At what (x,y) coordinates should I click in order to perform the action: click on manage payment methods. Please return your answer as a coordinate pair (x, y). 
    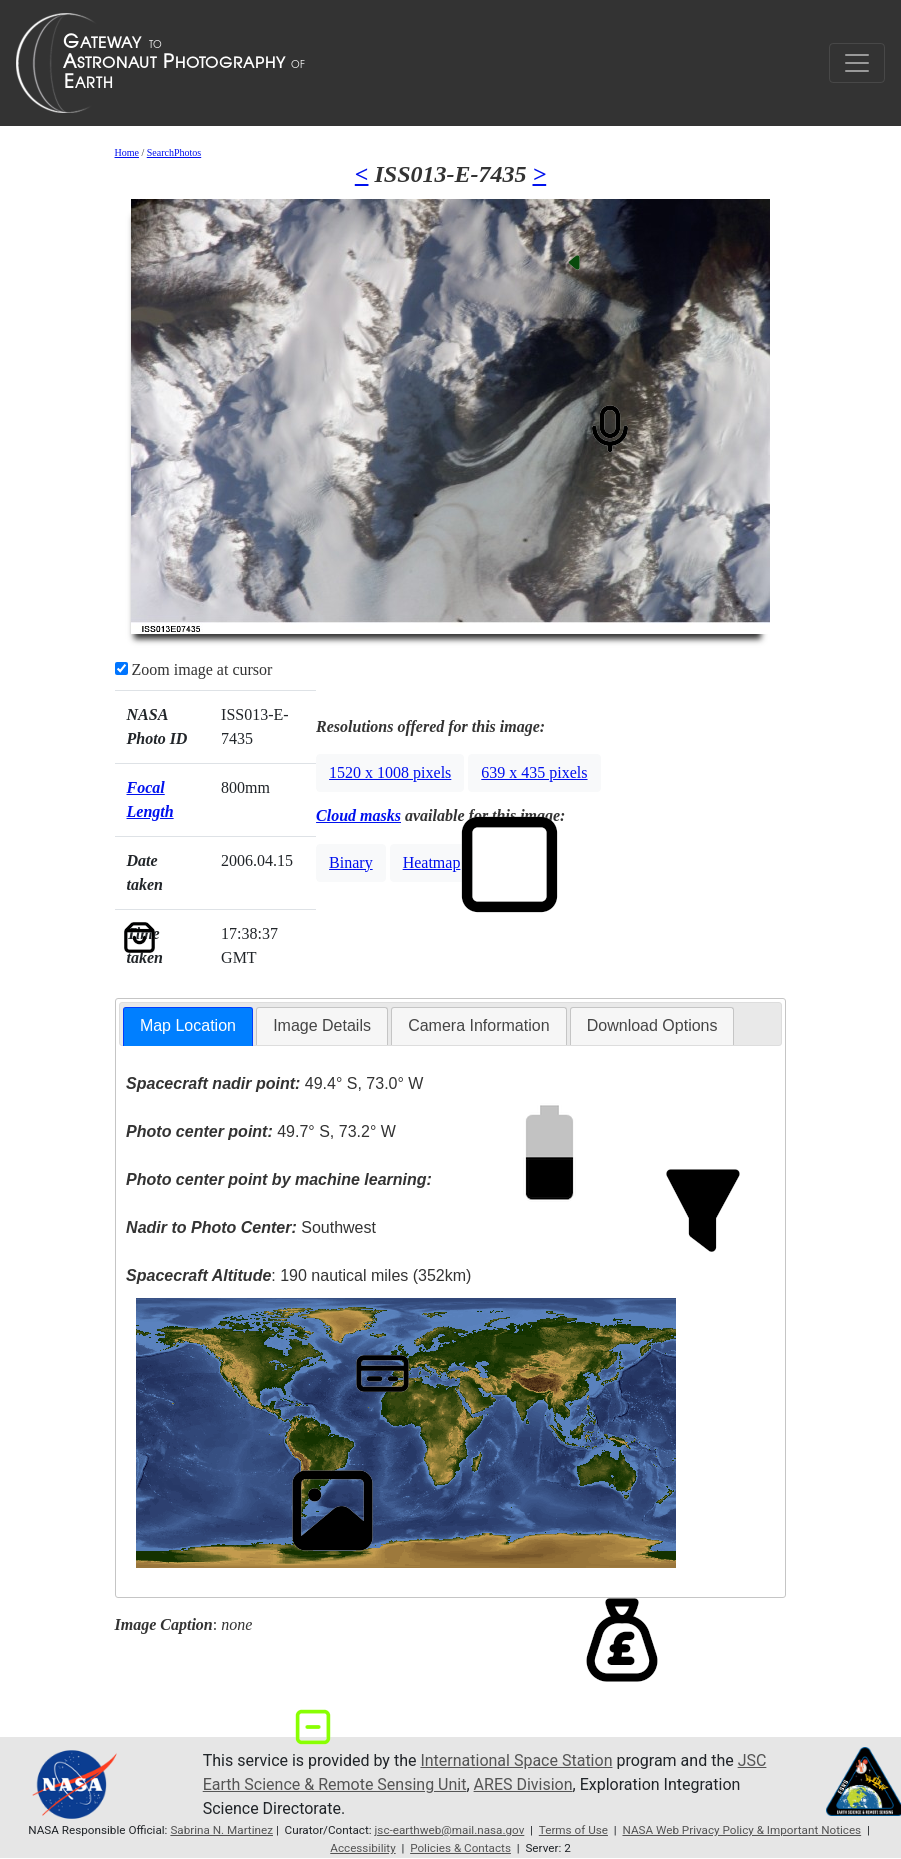
    Looking at the image, I should click on (382, 1373).